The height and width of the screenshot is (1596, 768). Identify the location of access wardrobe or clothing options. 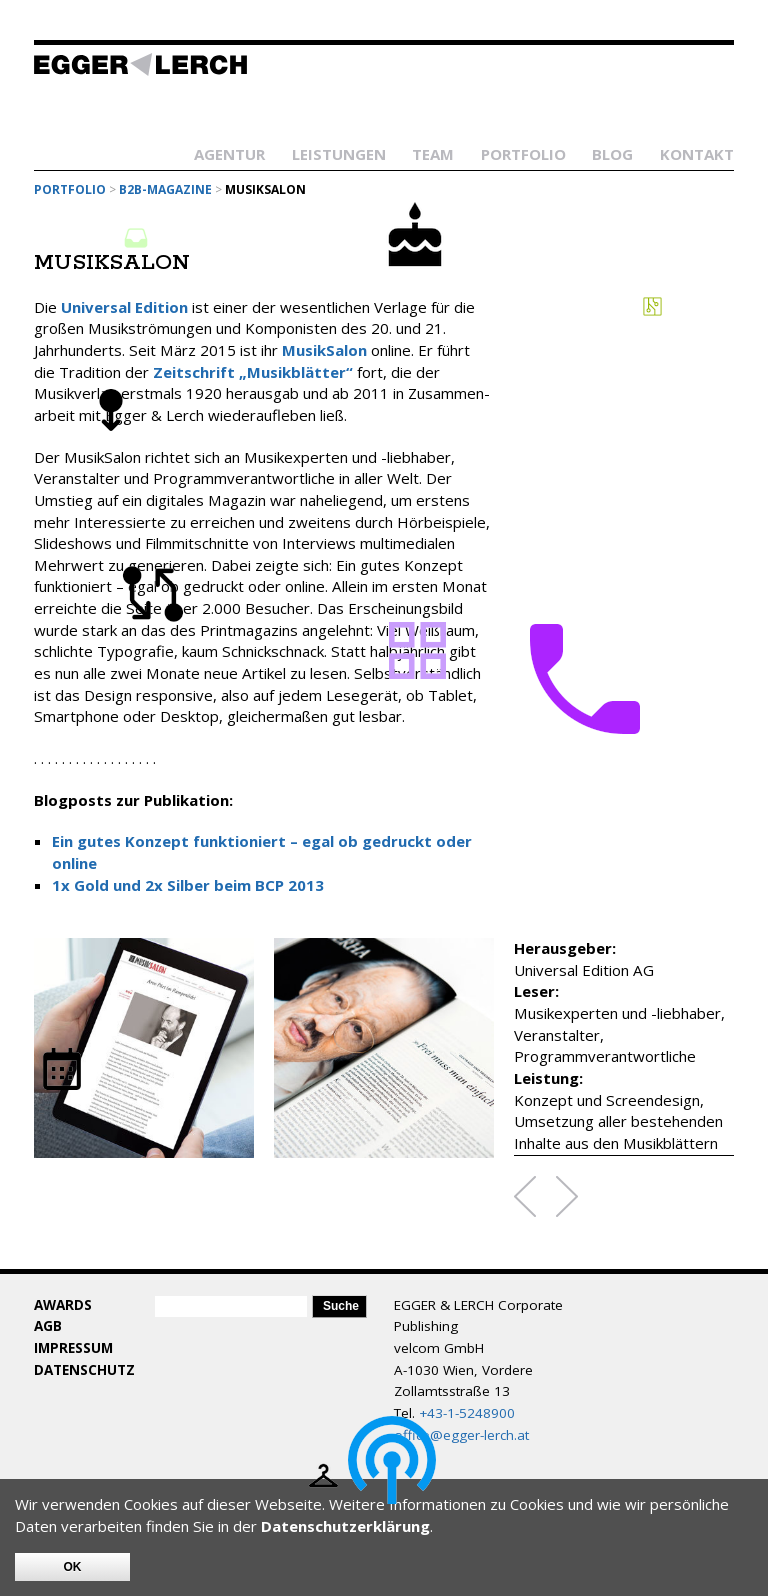
(323, 1475).